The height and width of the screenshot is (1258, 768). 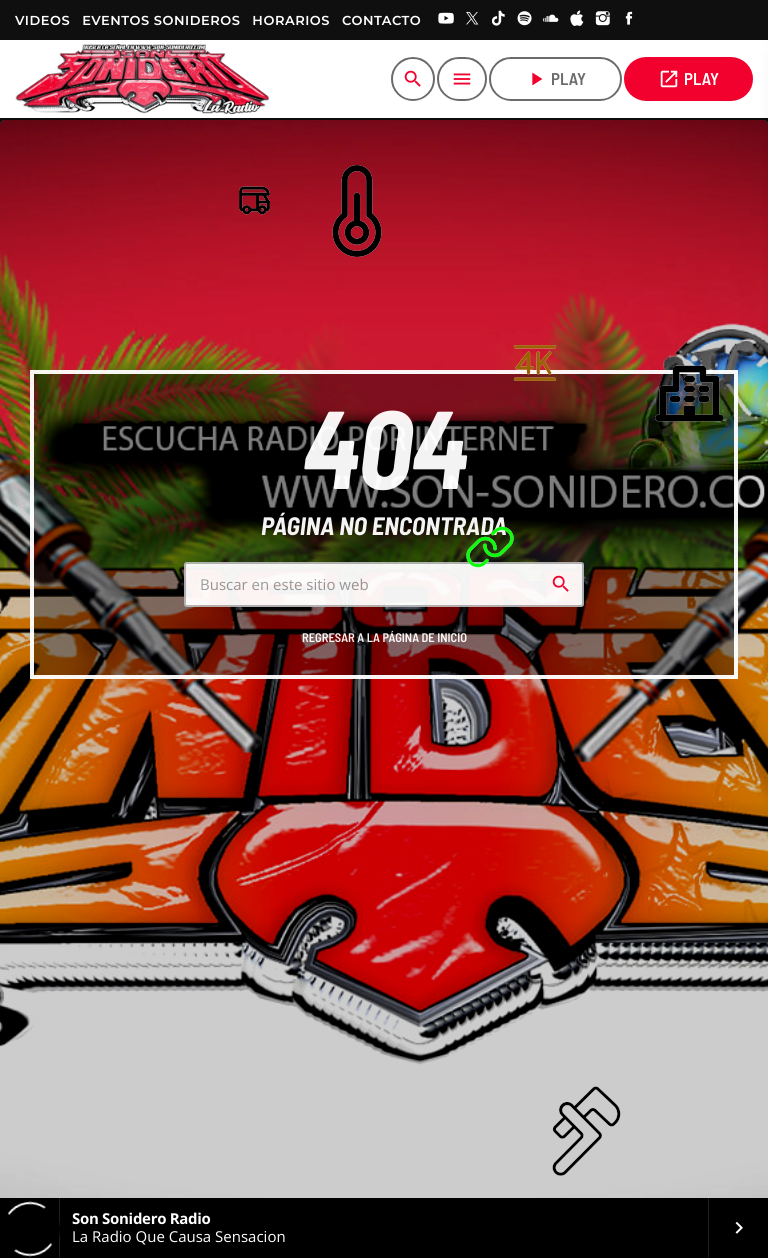 What do you see at coordinates (490, 547) in the screenshot?
I see `copy or share a link` at bounding box center [490, 547].